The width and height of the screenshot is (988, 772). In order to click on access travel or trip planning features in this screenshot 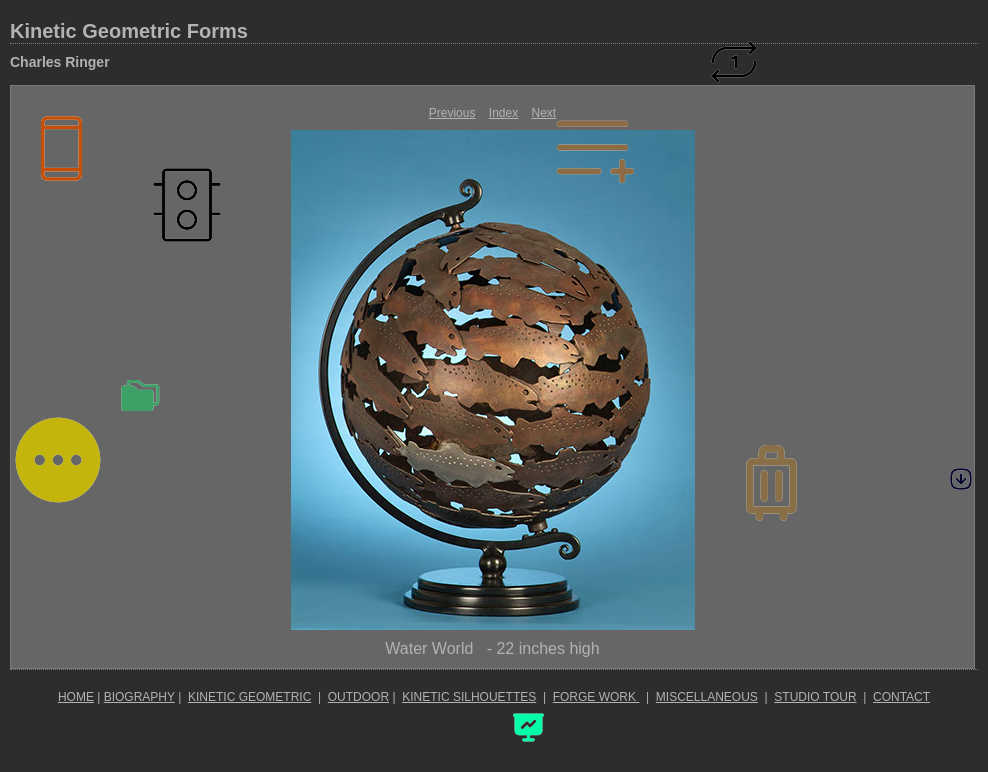, I will do `click(771, 483)`.